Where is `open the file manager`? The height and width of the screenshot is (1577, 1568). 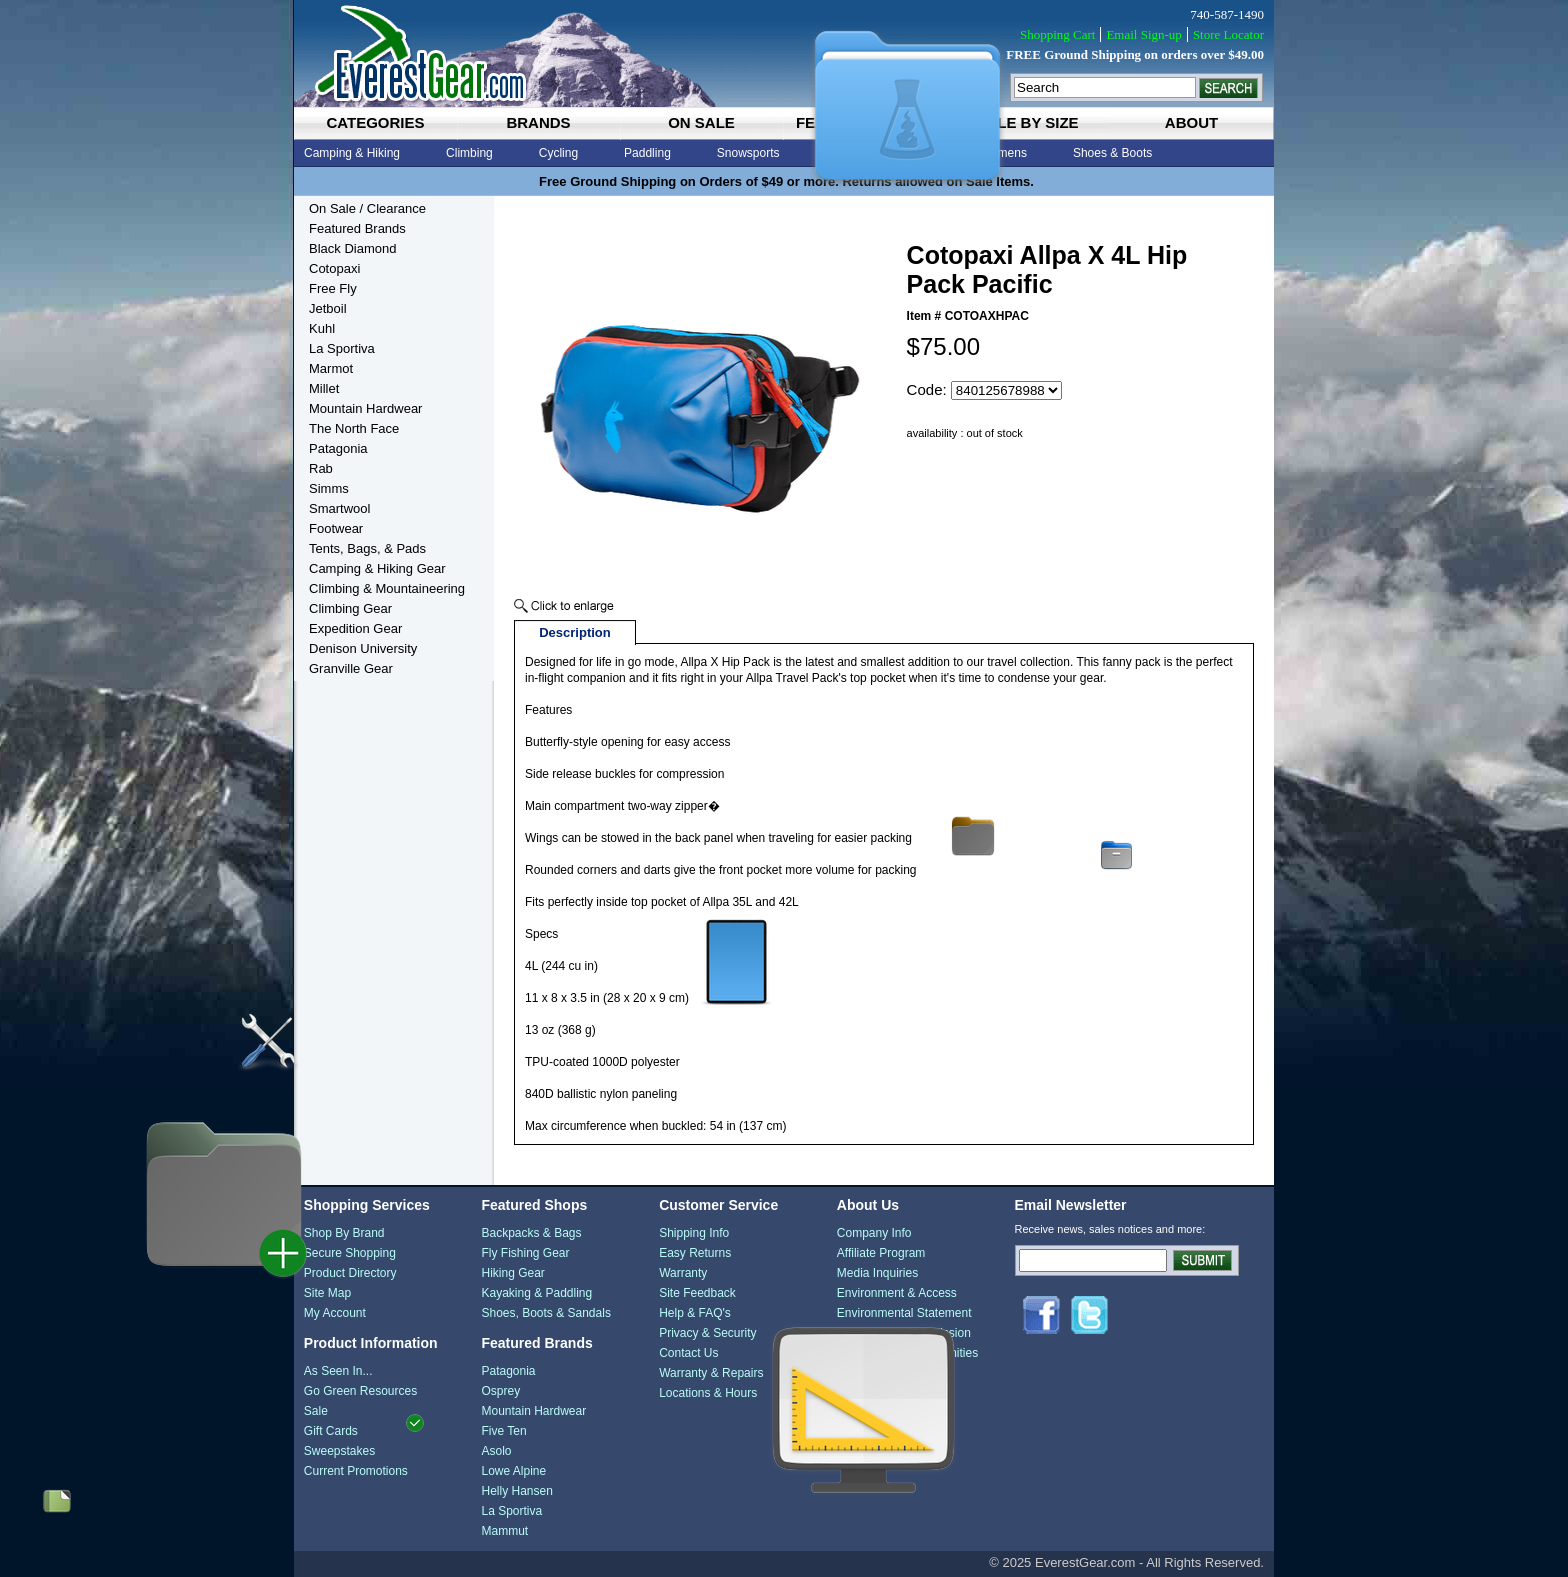 open the file manager is located at coordinates (1116, 854).